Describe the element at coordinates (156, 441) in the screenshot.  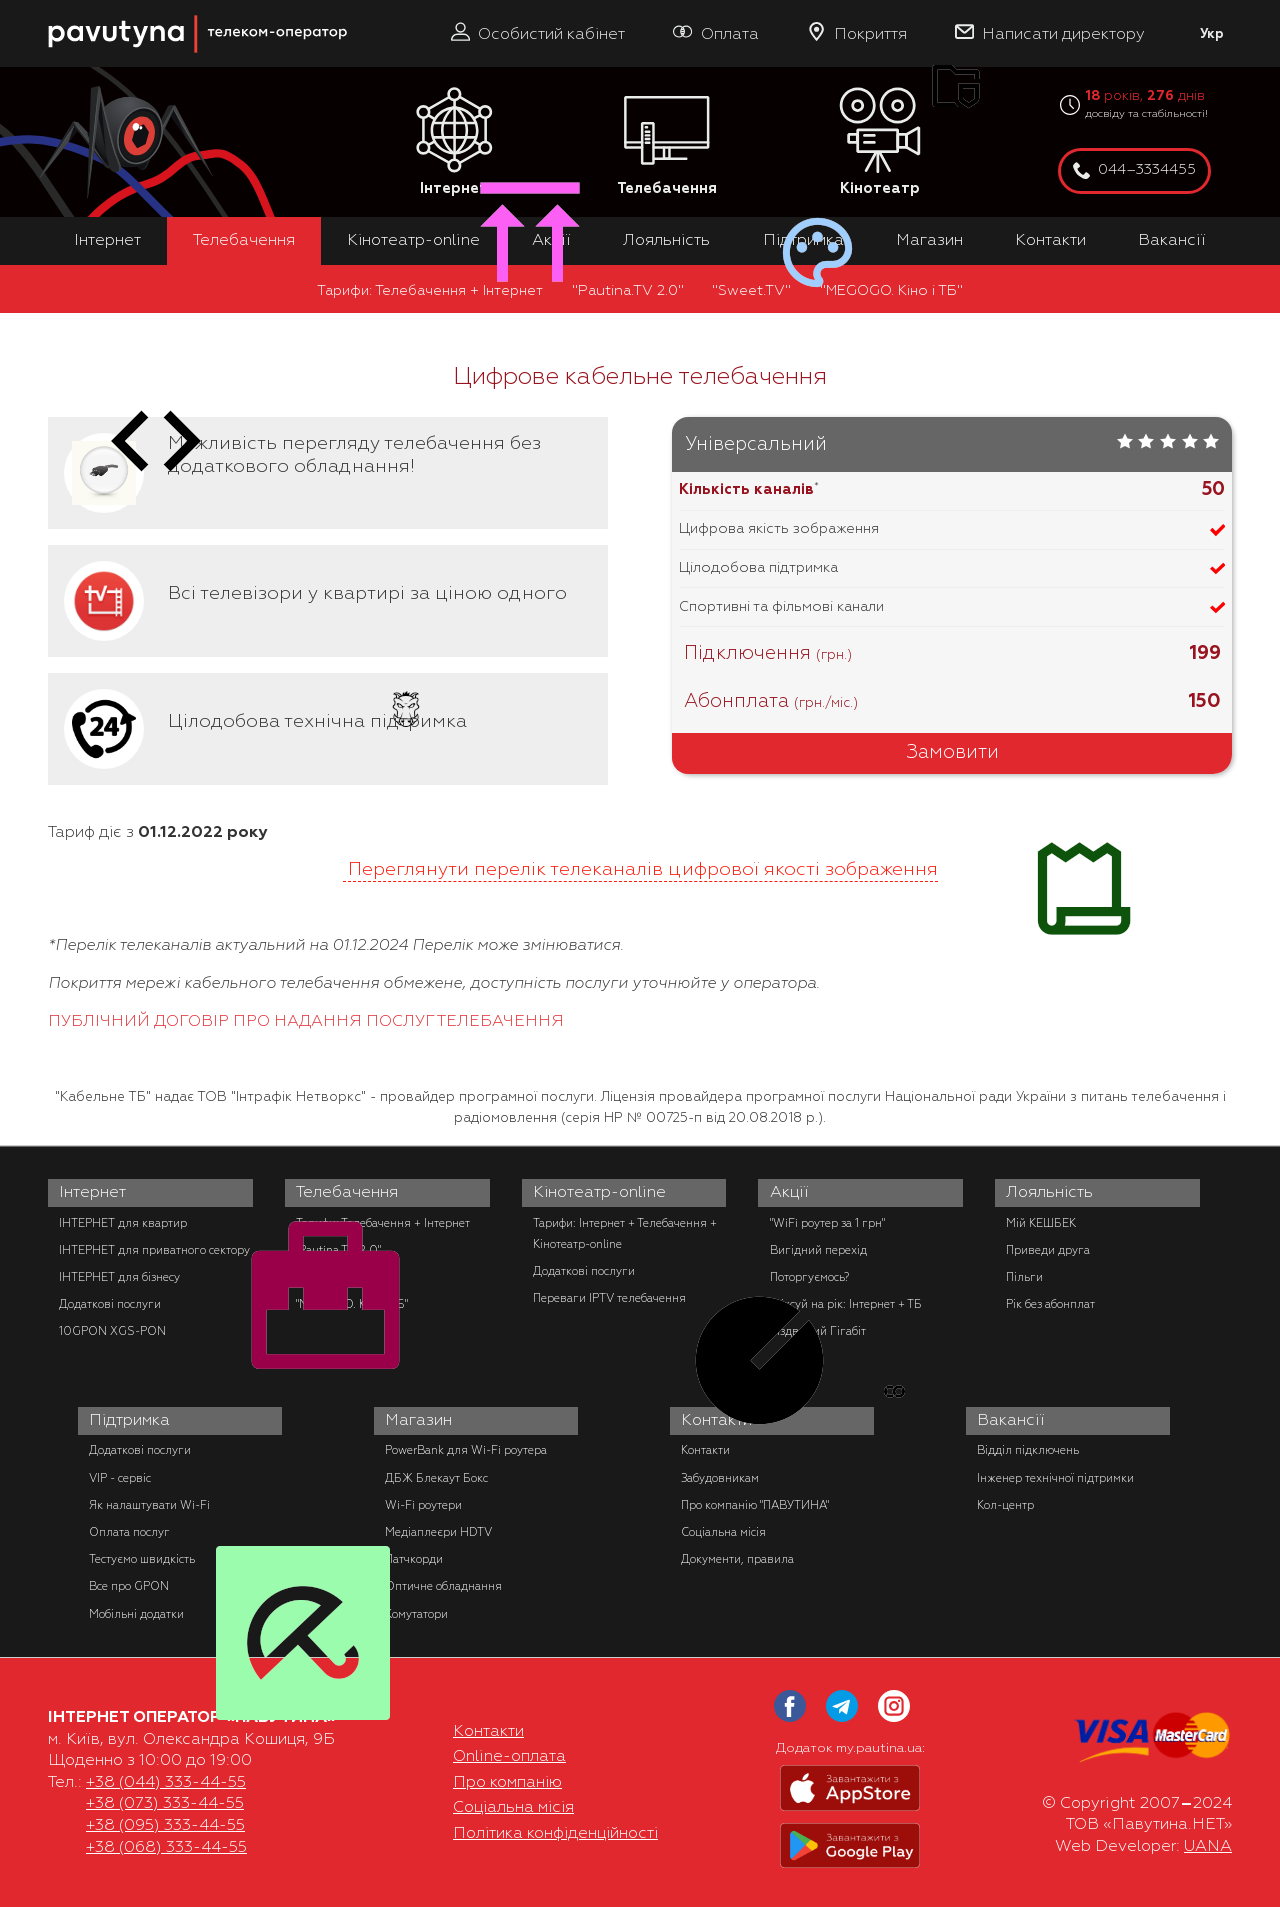
I see `expand content horizontally` at that location.